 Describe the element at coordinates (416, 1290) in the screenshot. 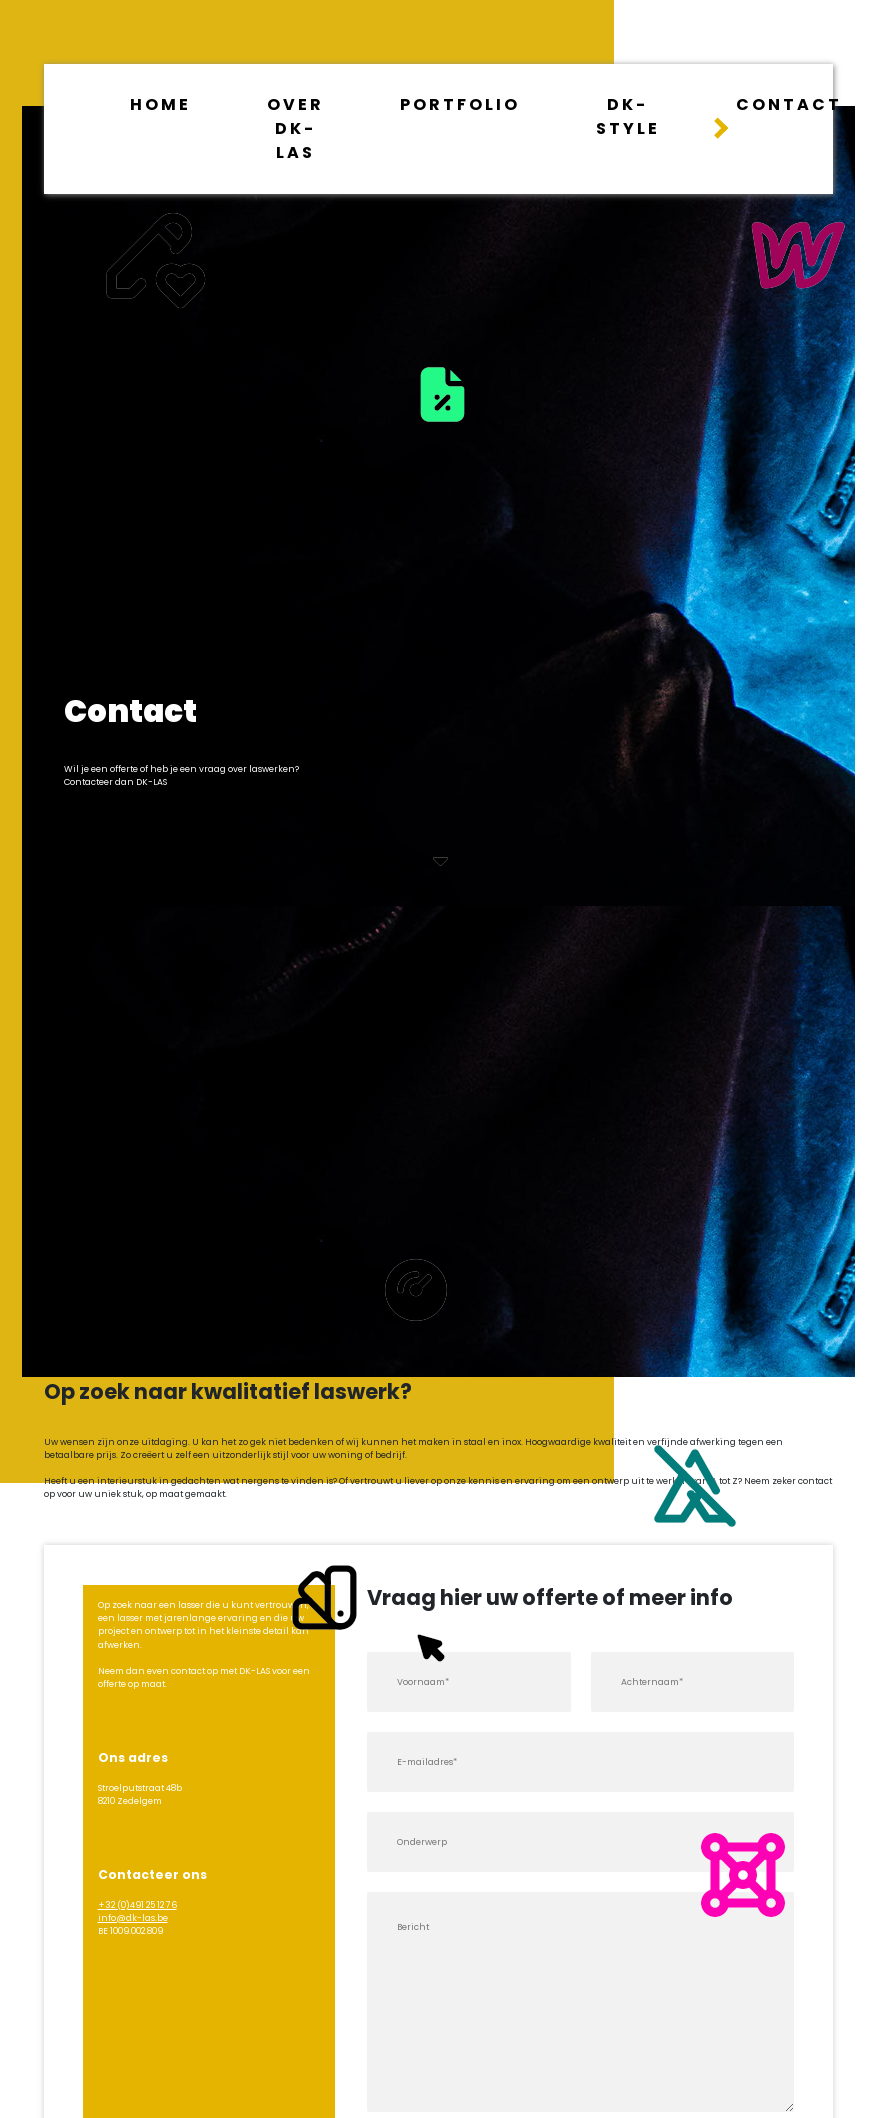

I see `view performance metrics or speed` at that location.